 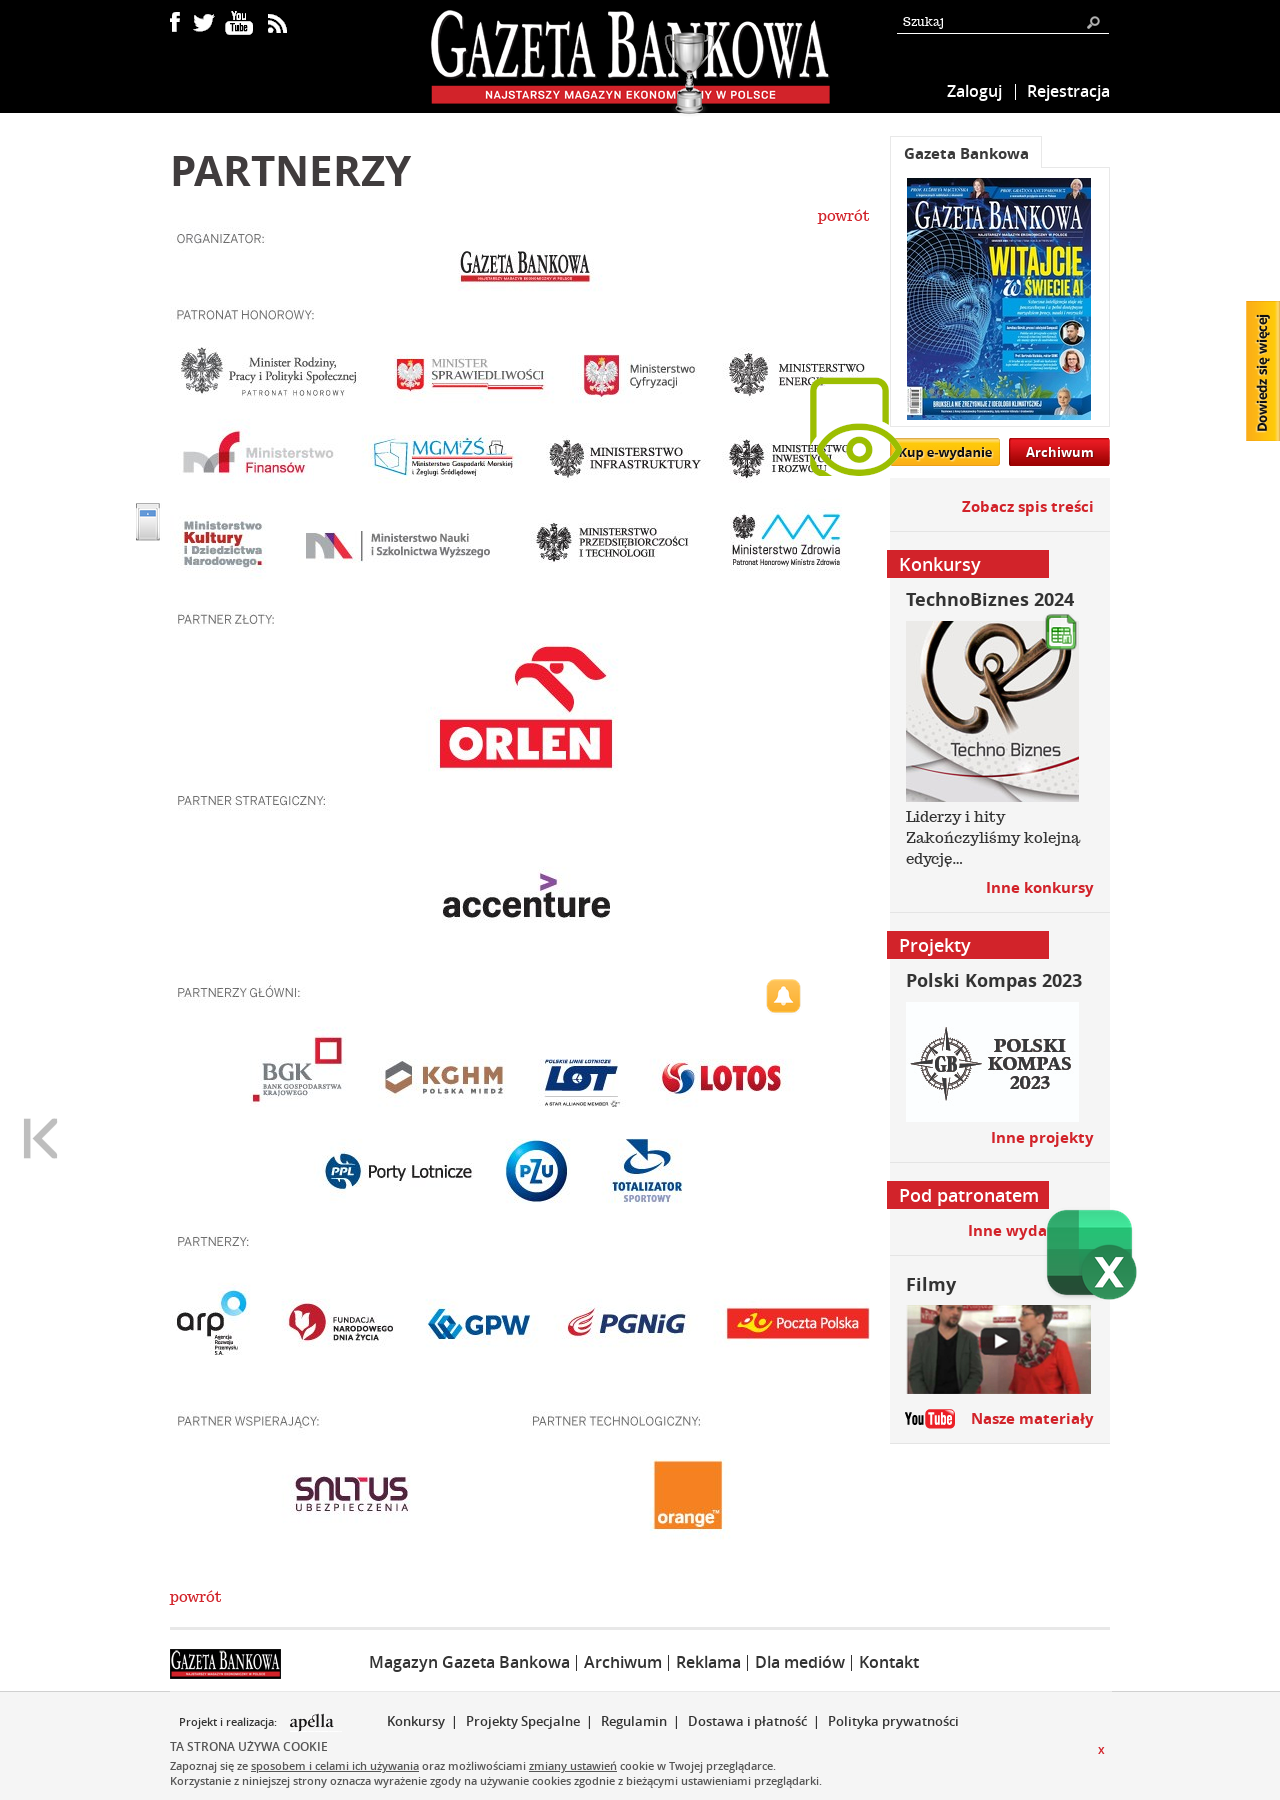 What do you see at coordinates (40, 1138) in the screenshot?
I see `go to the first item in a list or sequence` at bounding box center [40, 1138].